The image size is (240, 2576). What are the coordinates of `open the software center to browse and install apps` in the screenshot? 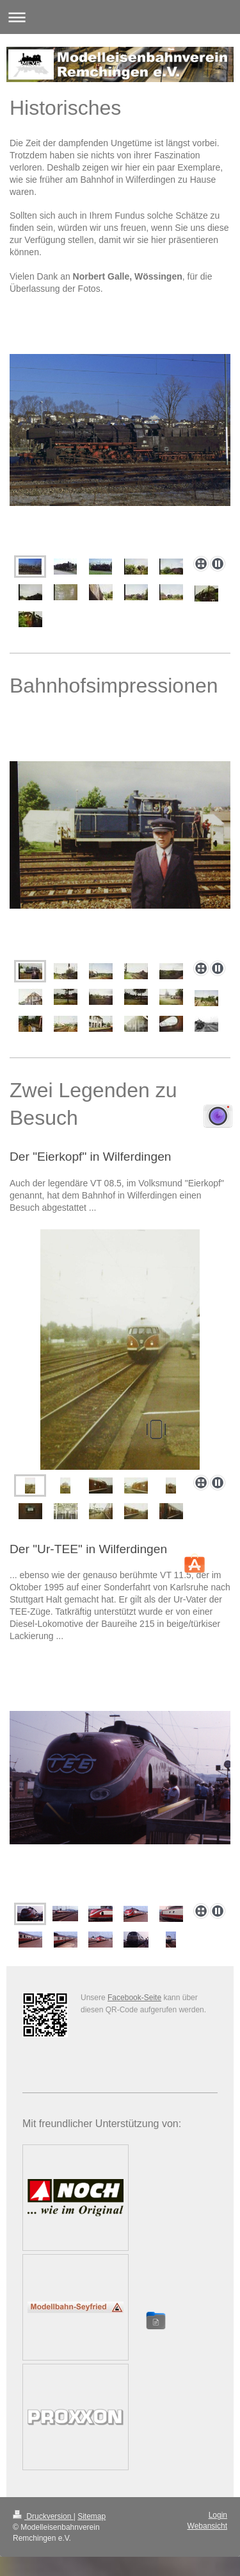 It's located at (195, 1565).